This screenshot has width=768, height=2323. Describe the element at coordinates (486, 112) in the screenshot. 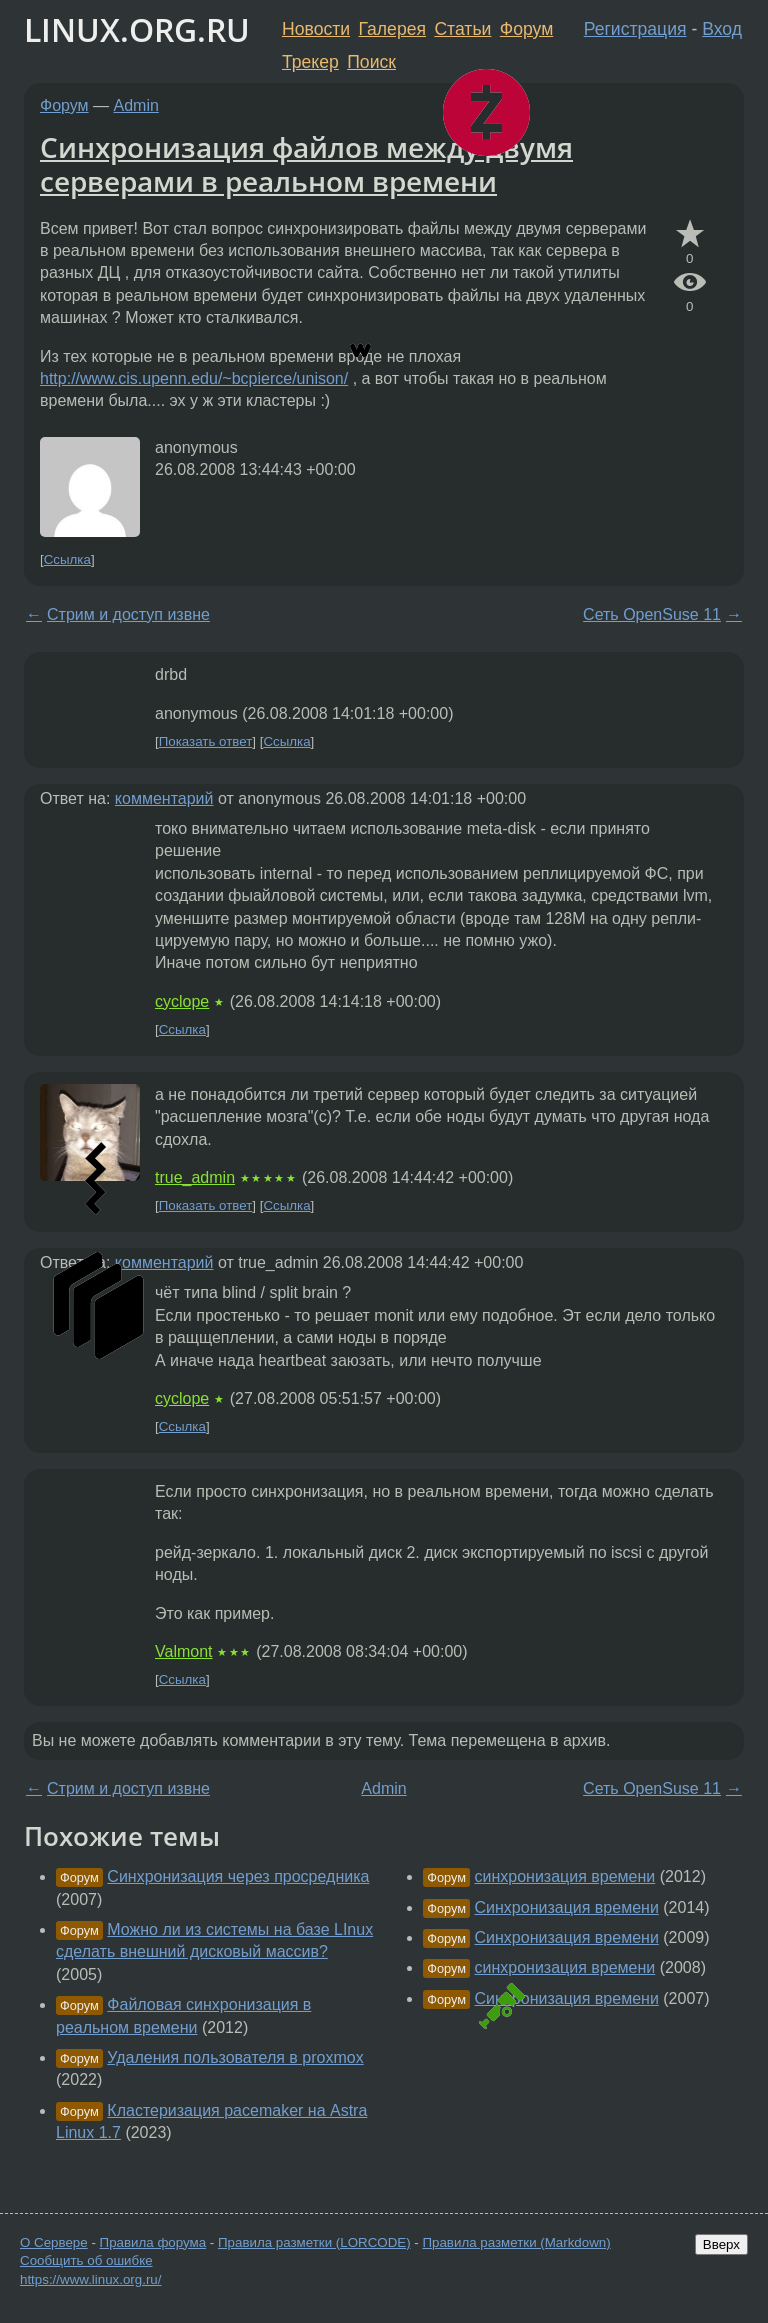

I see `zcash cryptocurrency logo` at that location.